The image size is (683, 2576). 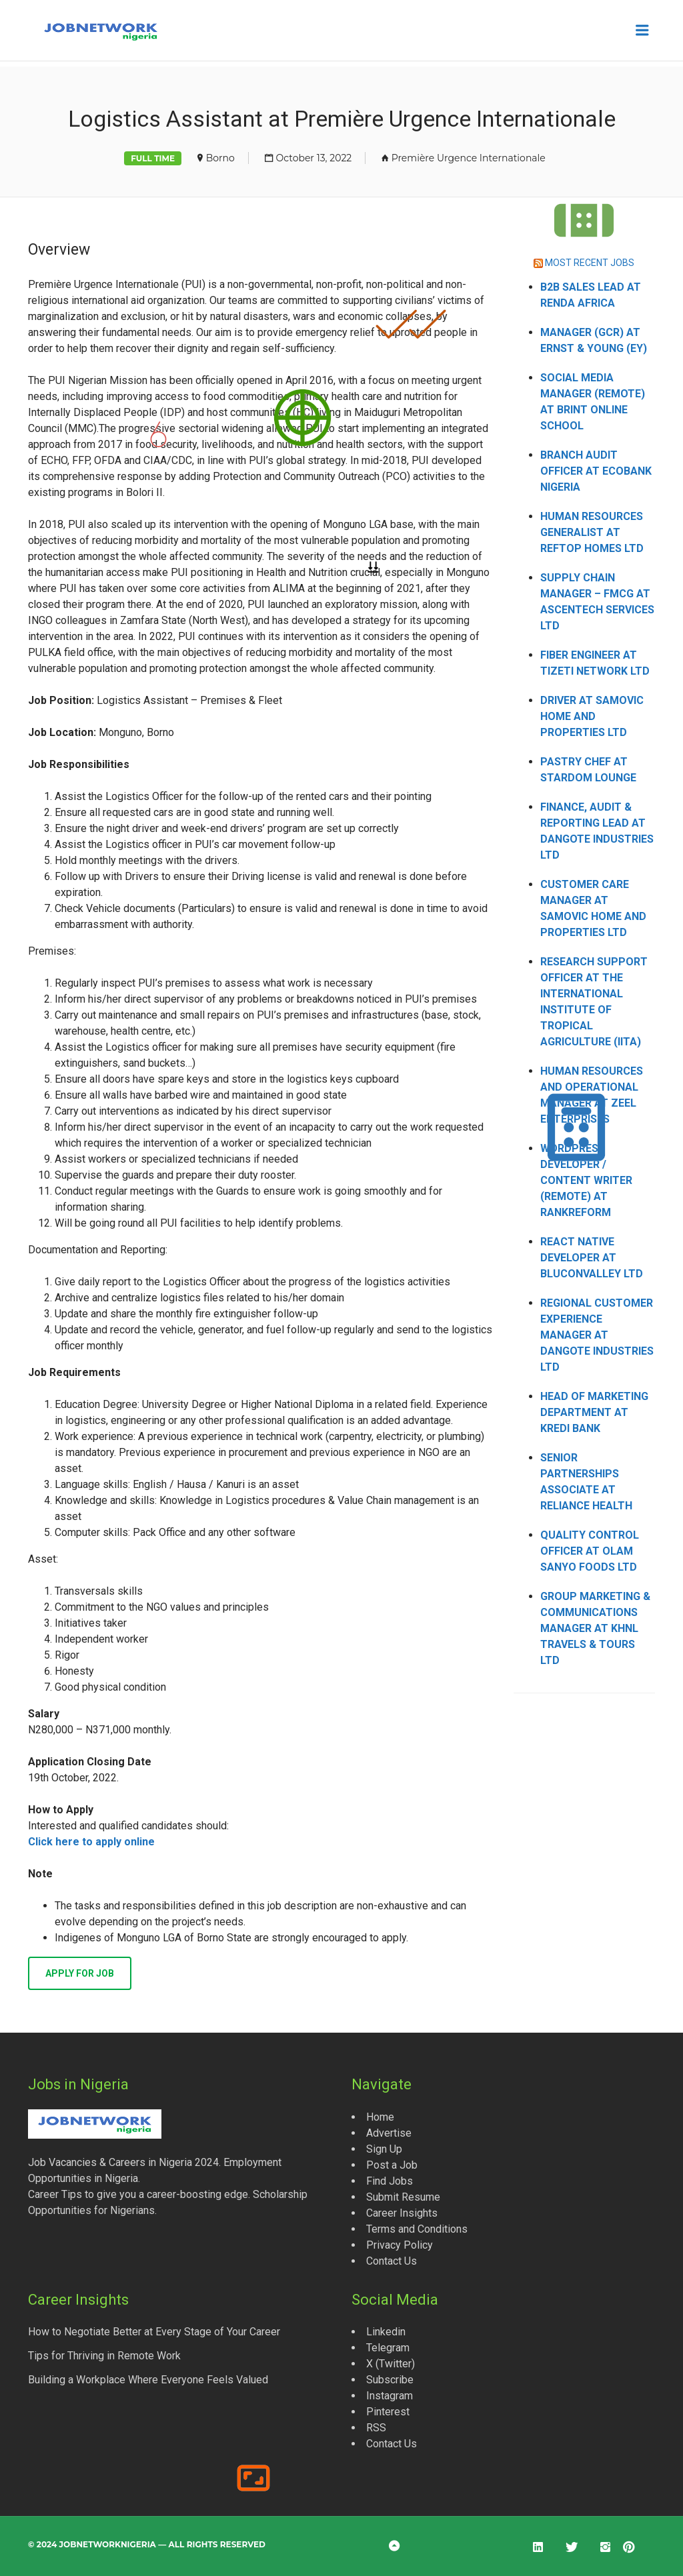 I want to click on download all items to device, so click(x=373, y=567).